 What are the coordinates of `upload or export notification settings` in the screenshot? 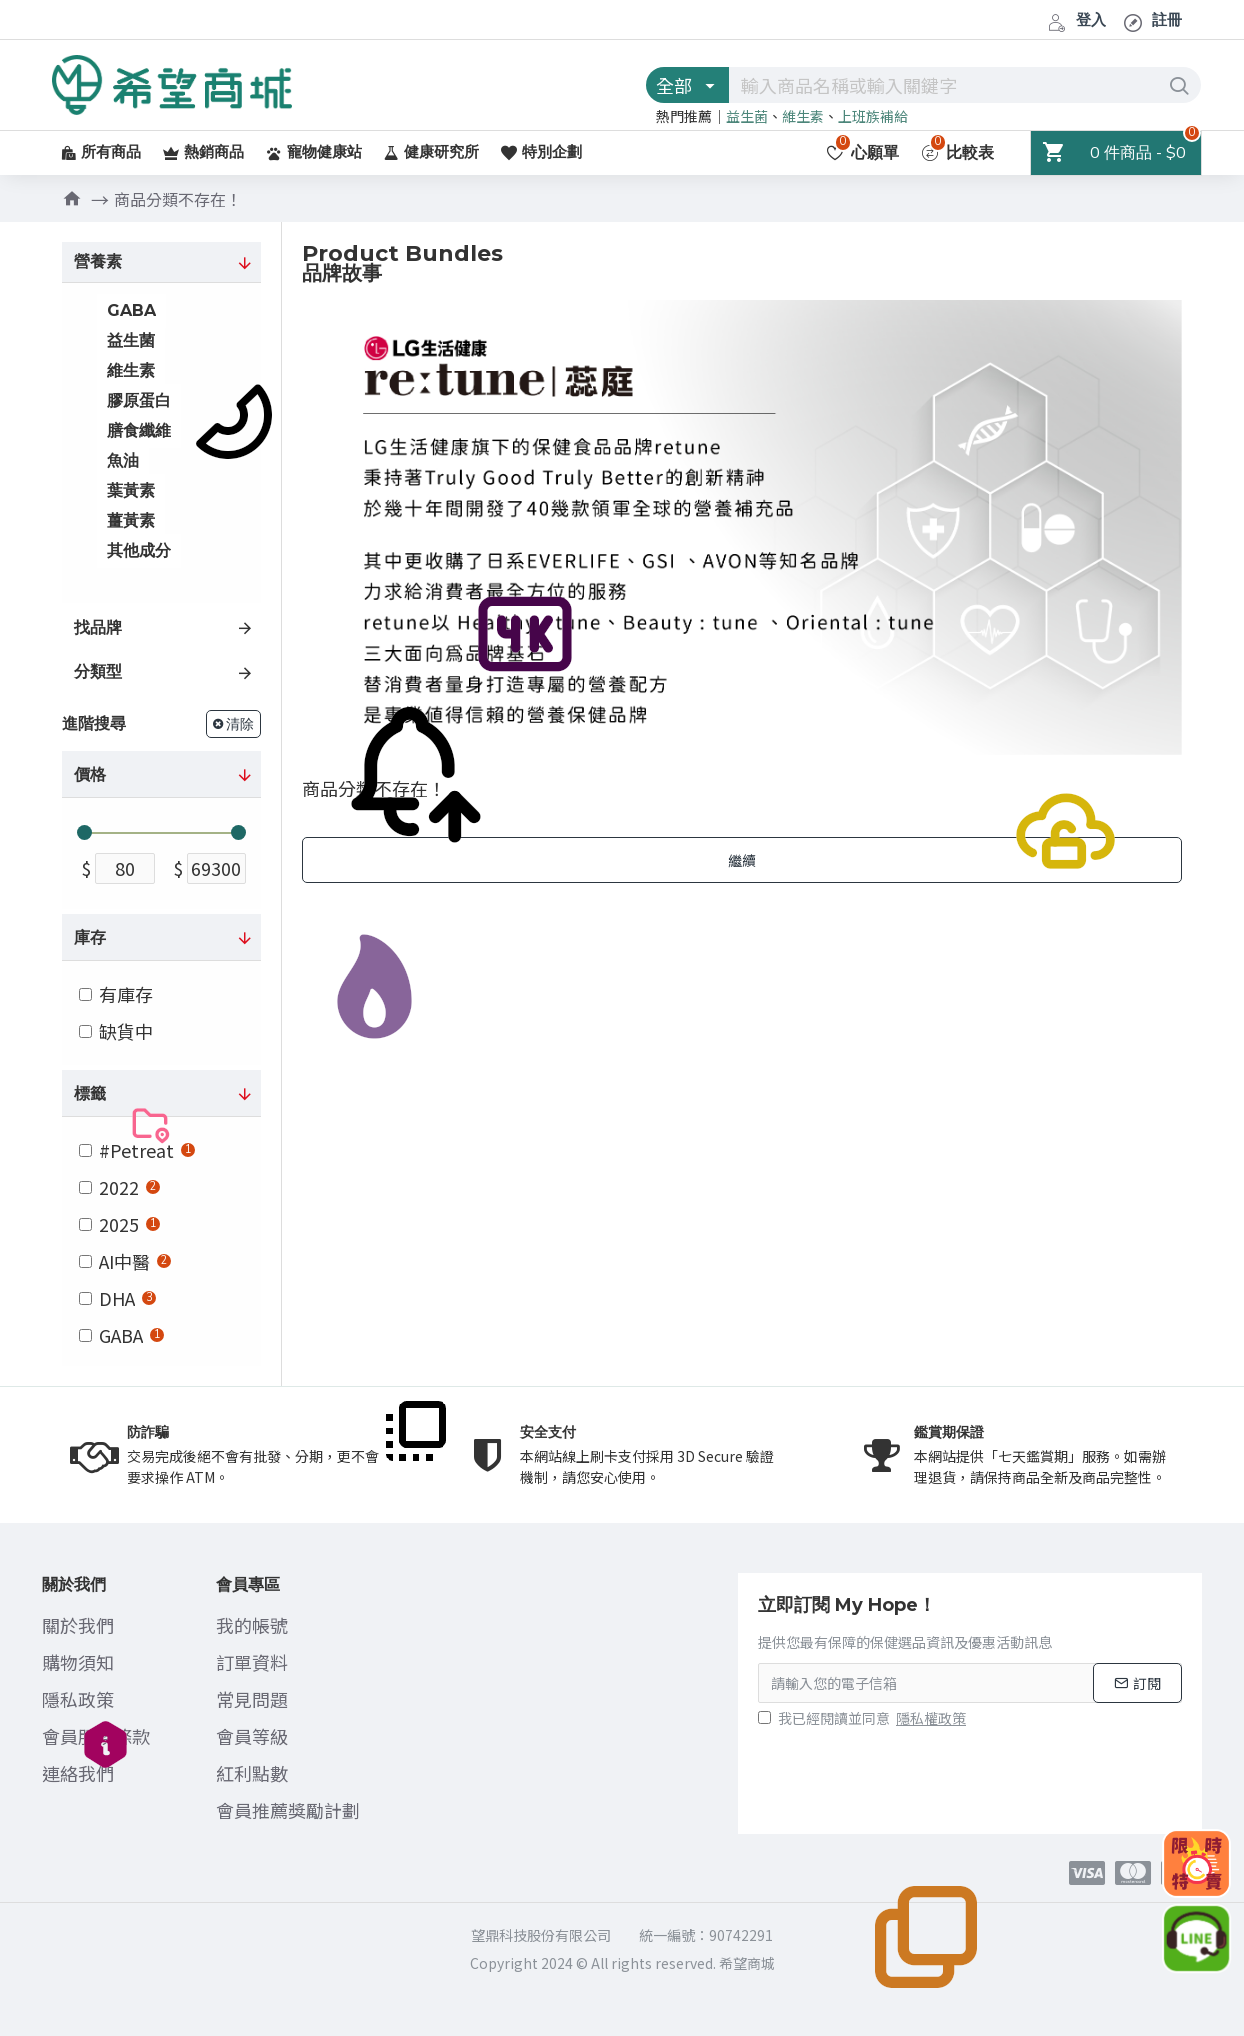 It's located at (409, 771).